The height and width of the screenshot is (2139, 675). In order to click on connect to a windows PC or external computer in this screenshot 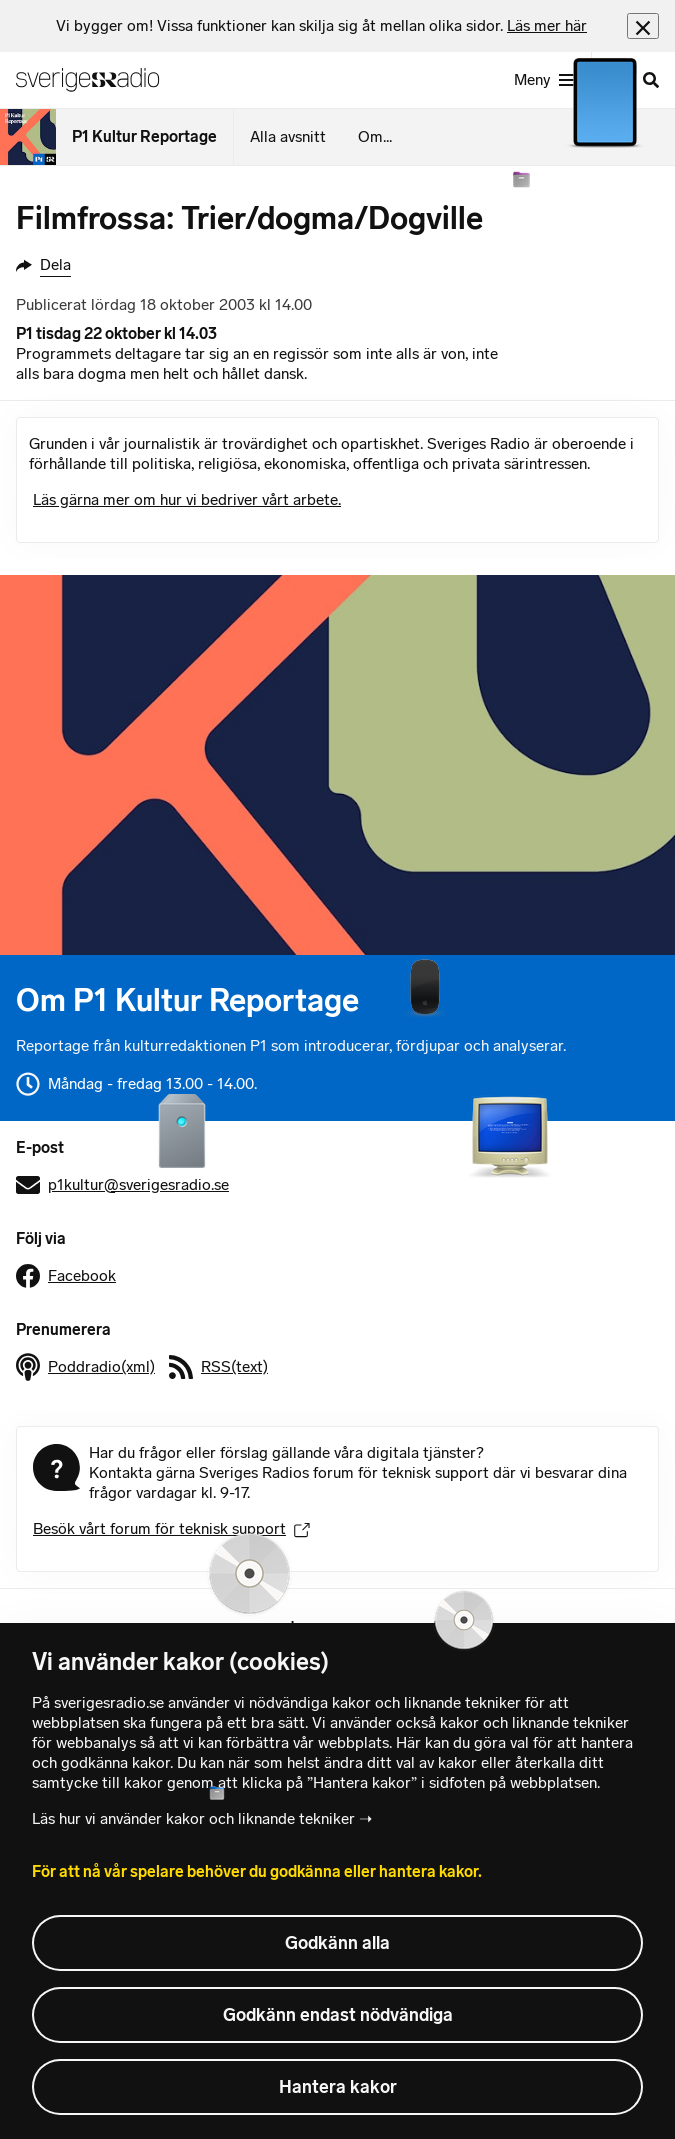, I will do `click(510, 1135)`.